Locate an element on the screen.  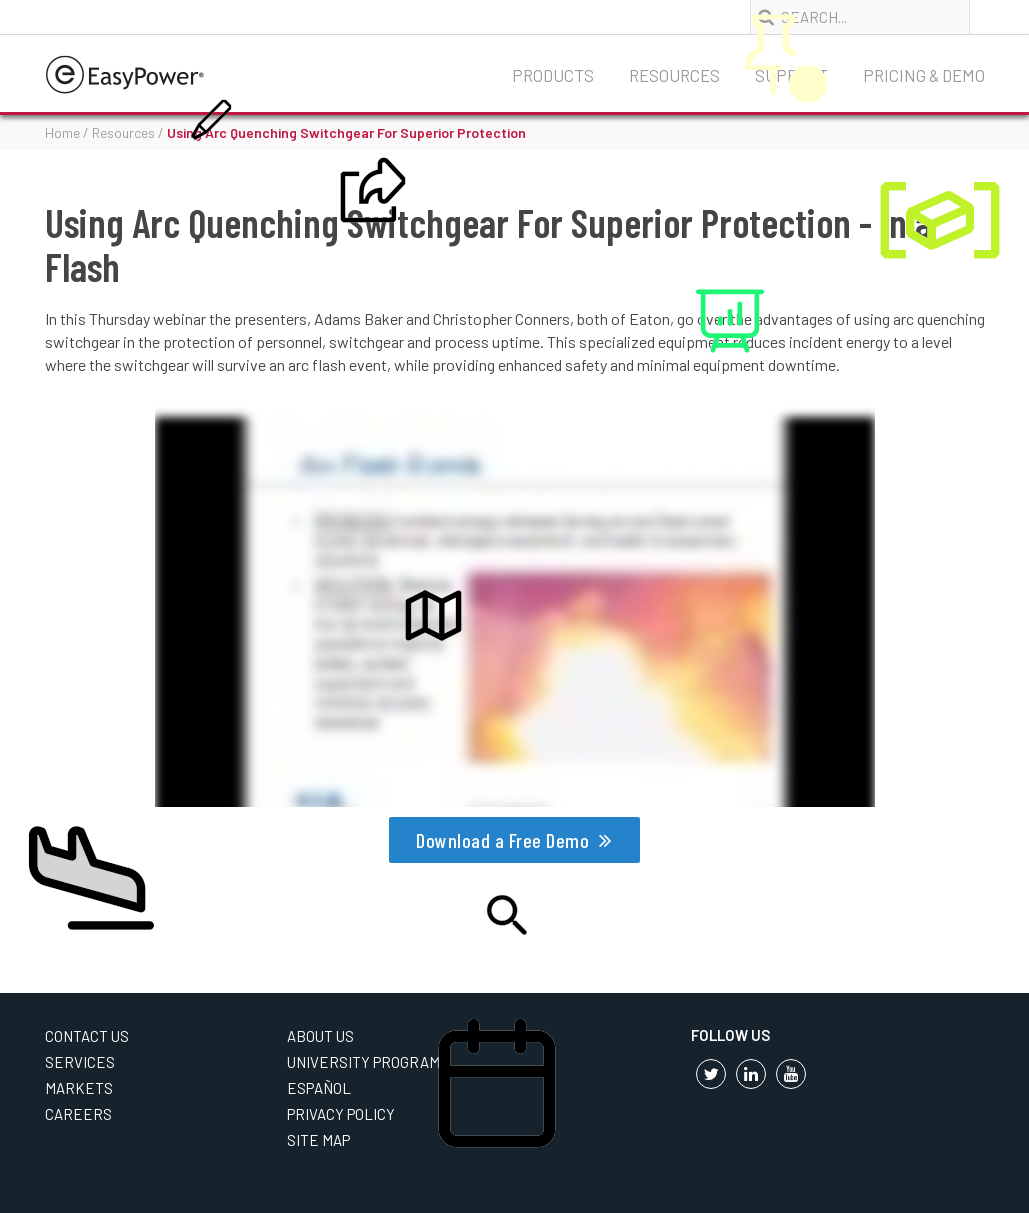
pinned file with unsaved changes is located at coordinates (776, 52).